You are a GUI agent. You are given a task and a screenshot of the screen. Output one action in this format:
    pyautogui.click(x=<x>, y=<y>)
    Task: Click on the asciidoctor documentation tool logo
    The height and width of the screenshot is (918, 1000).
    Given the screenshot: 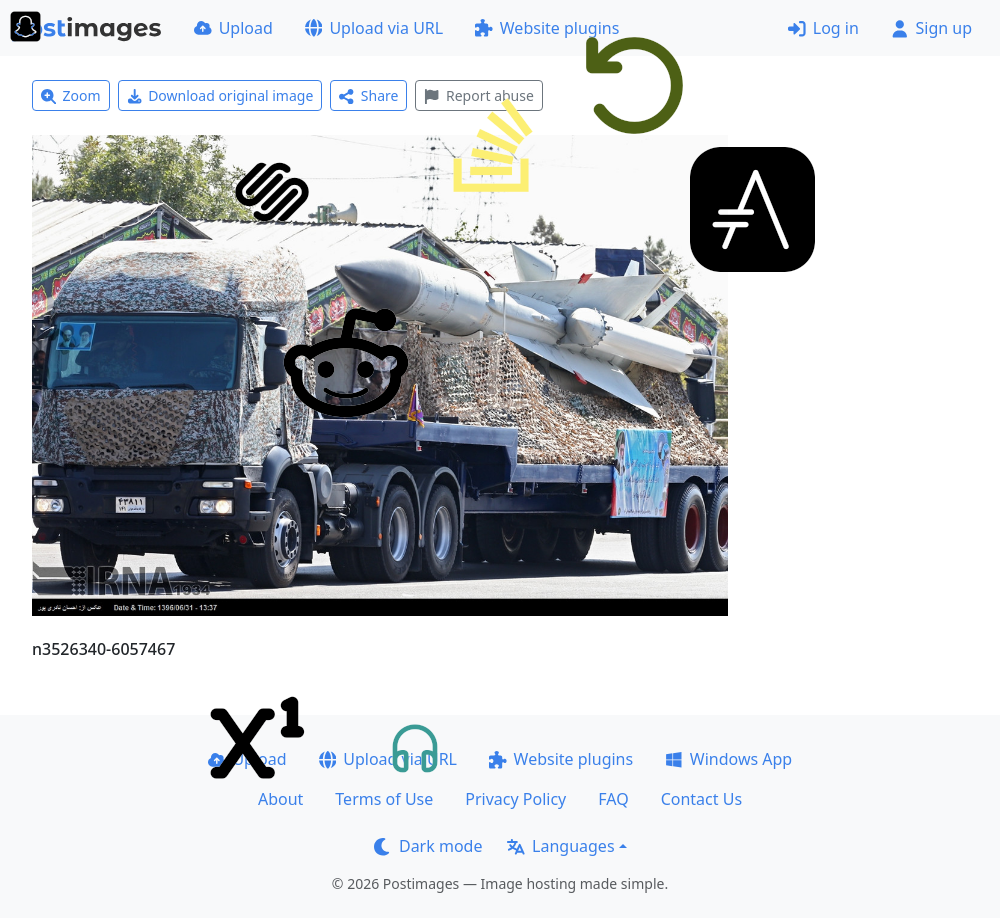 What is the action you would take?
    pyautogui.click(x=752, y=209)
    